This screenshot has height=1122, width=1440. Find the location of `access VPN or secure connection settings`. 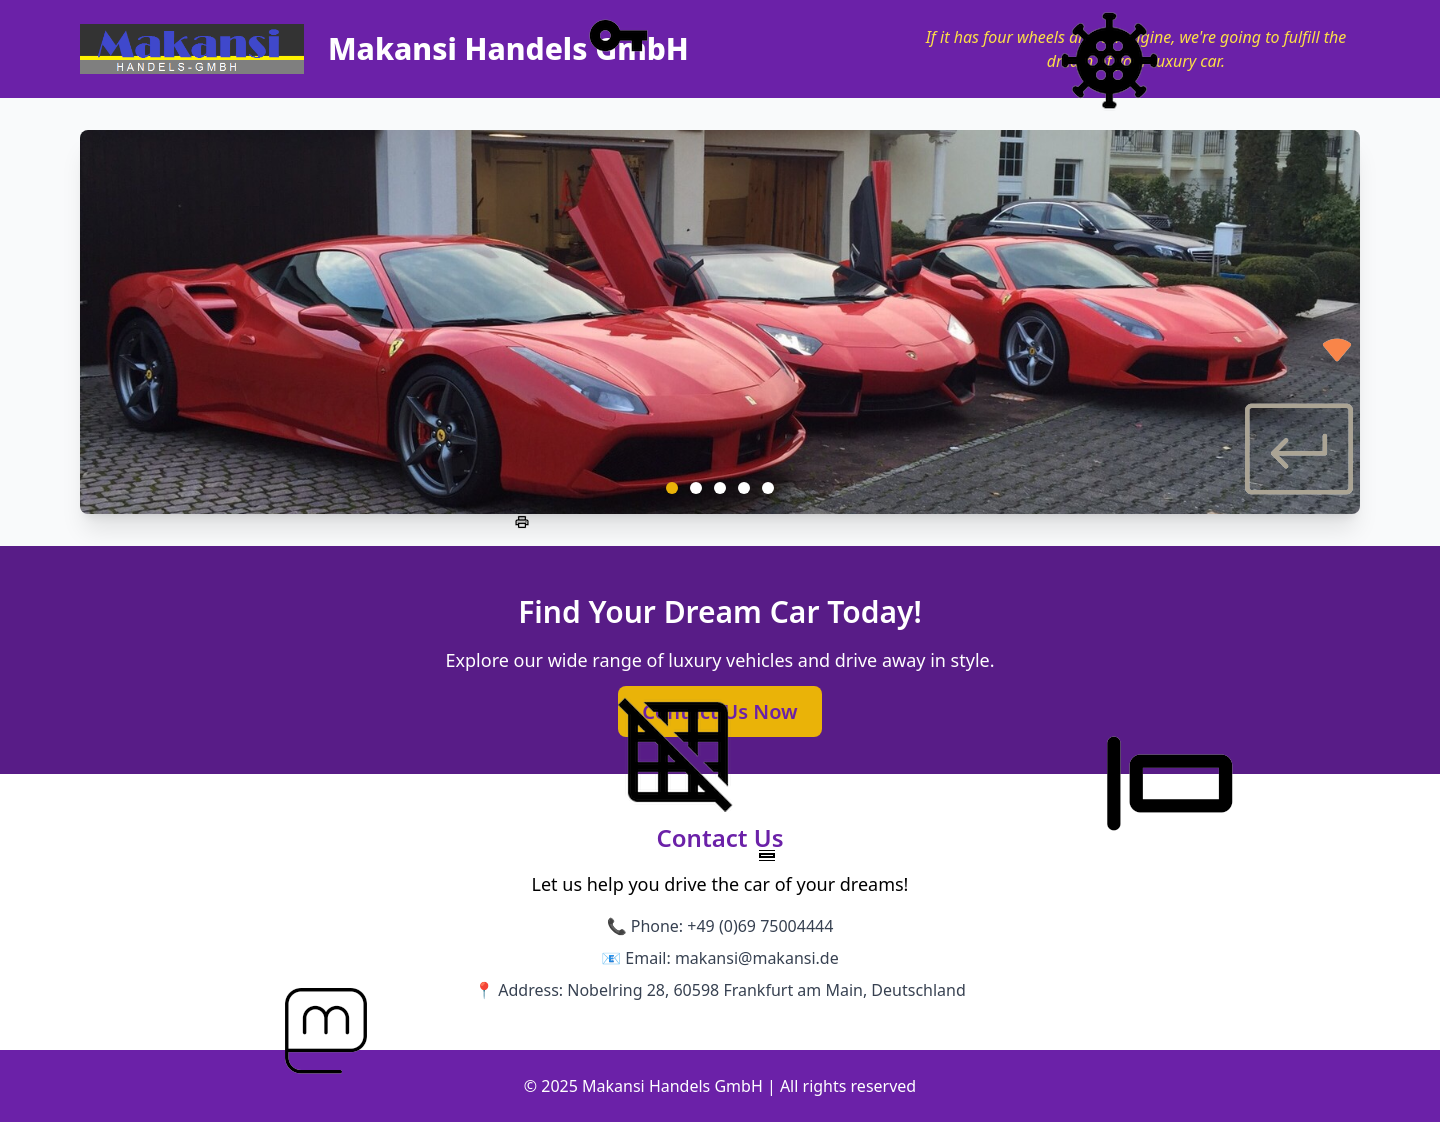

access VPN or secure connection settings is located at coordinates (618, 35).